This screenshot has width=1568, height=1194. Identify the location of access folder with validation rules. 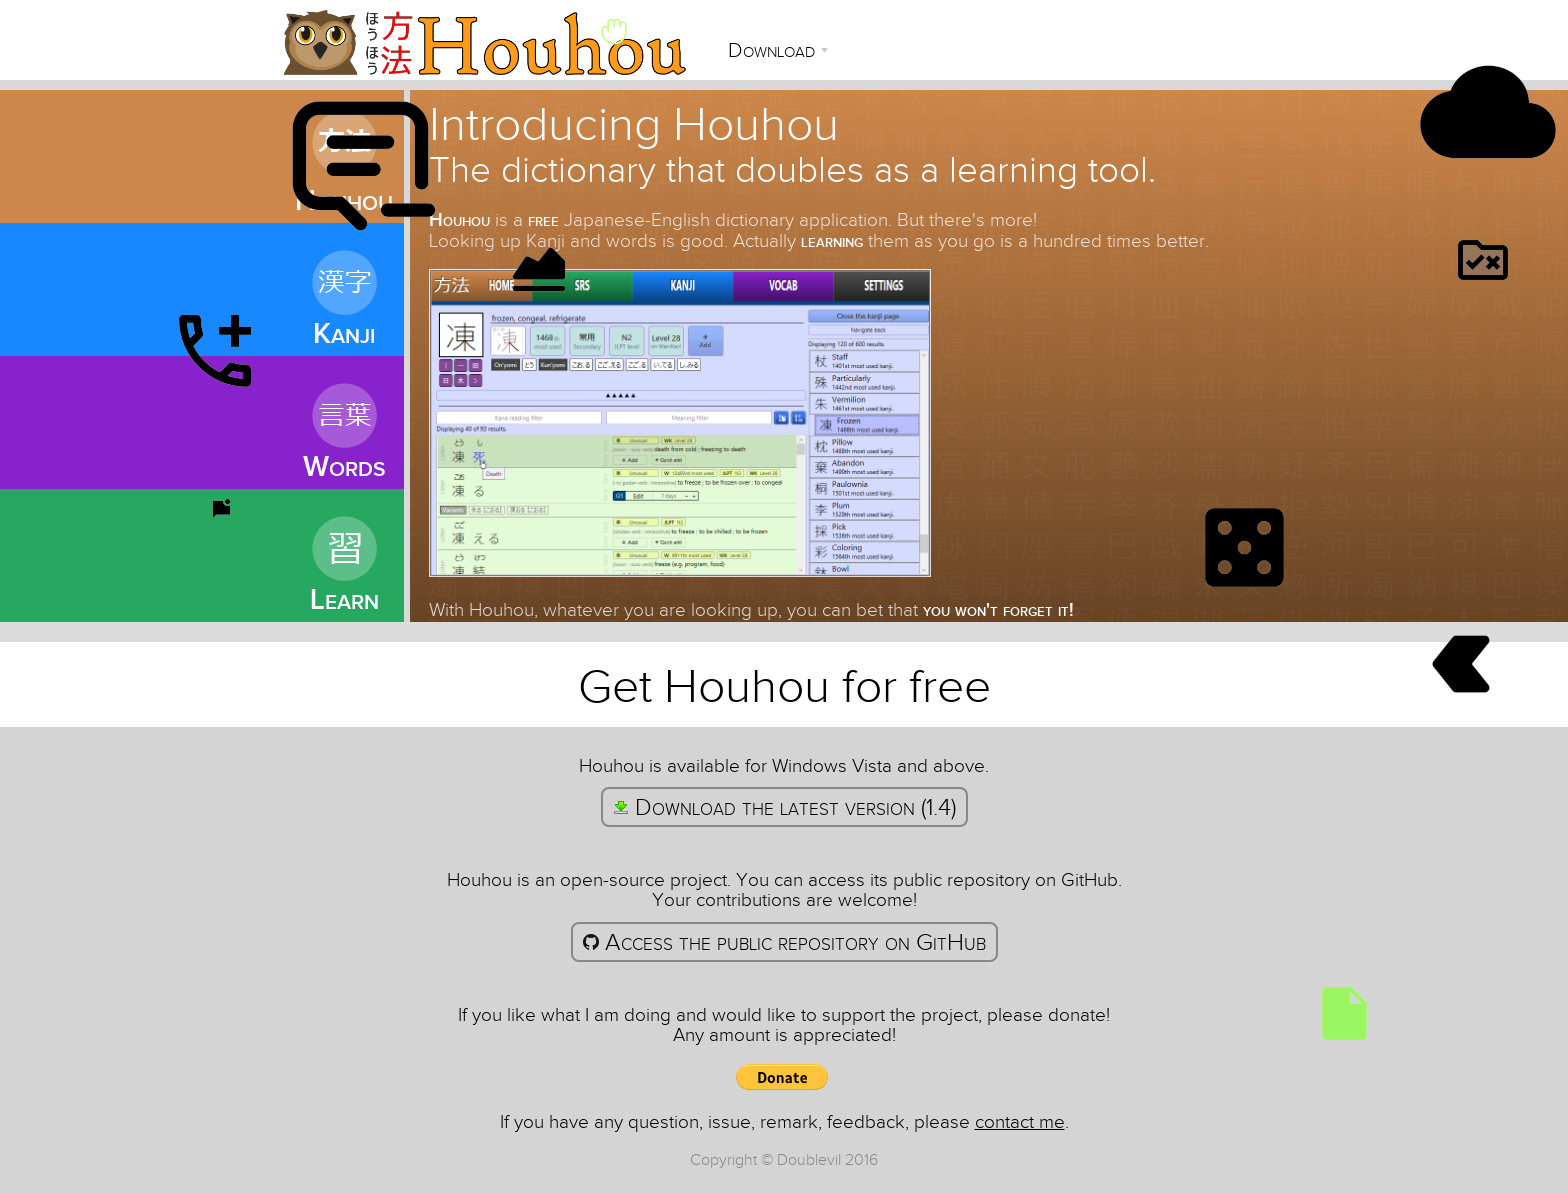
(1483, 260).